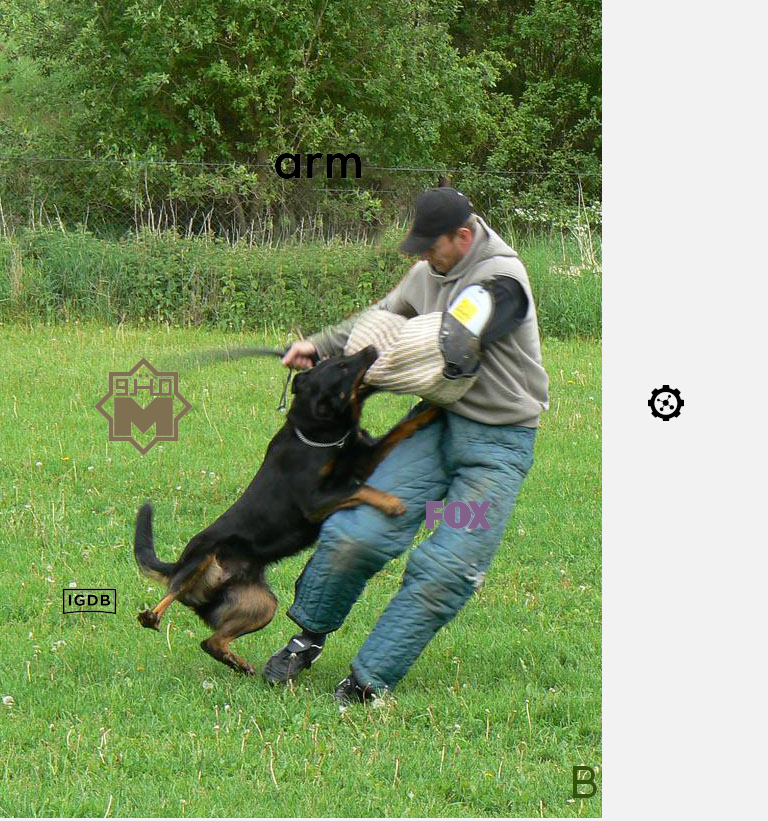 This screenshot has height=821, width=768. I want to click on fox broadcasting company logo, so click(459, 515).